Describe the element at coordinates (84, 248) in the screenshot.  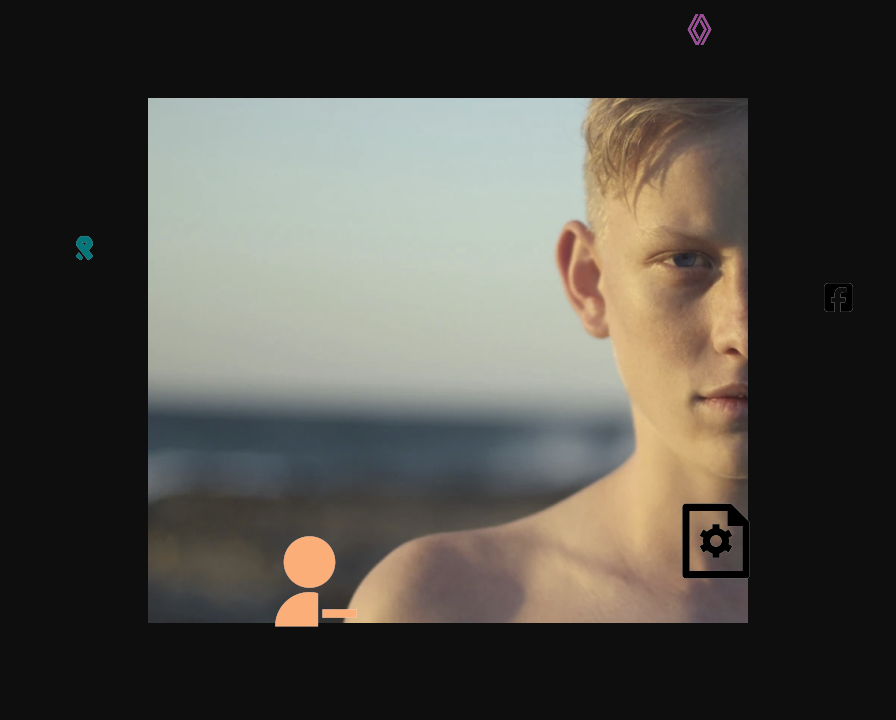
I see `indicates support for a cause or awareness campaign` at that location.